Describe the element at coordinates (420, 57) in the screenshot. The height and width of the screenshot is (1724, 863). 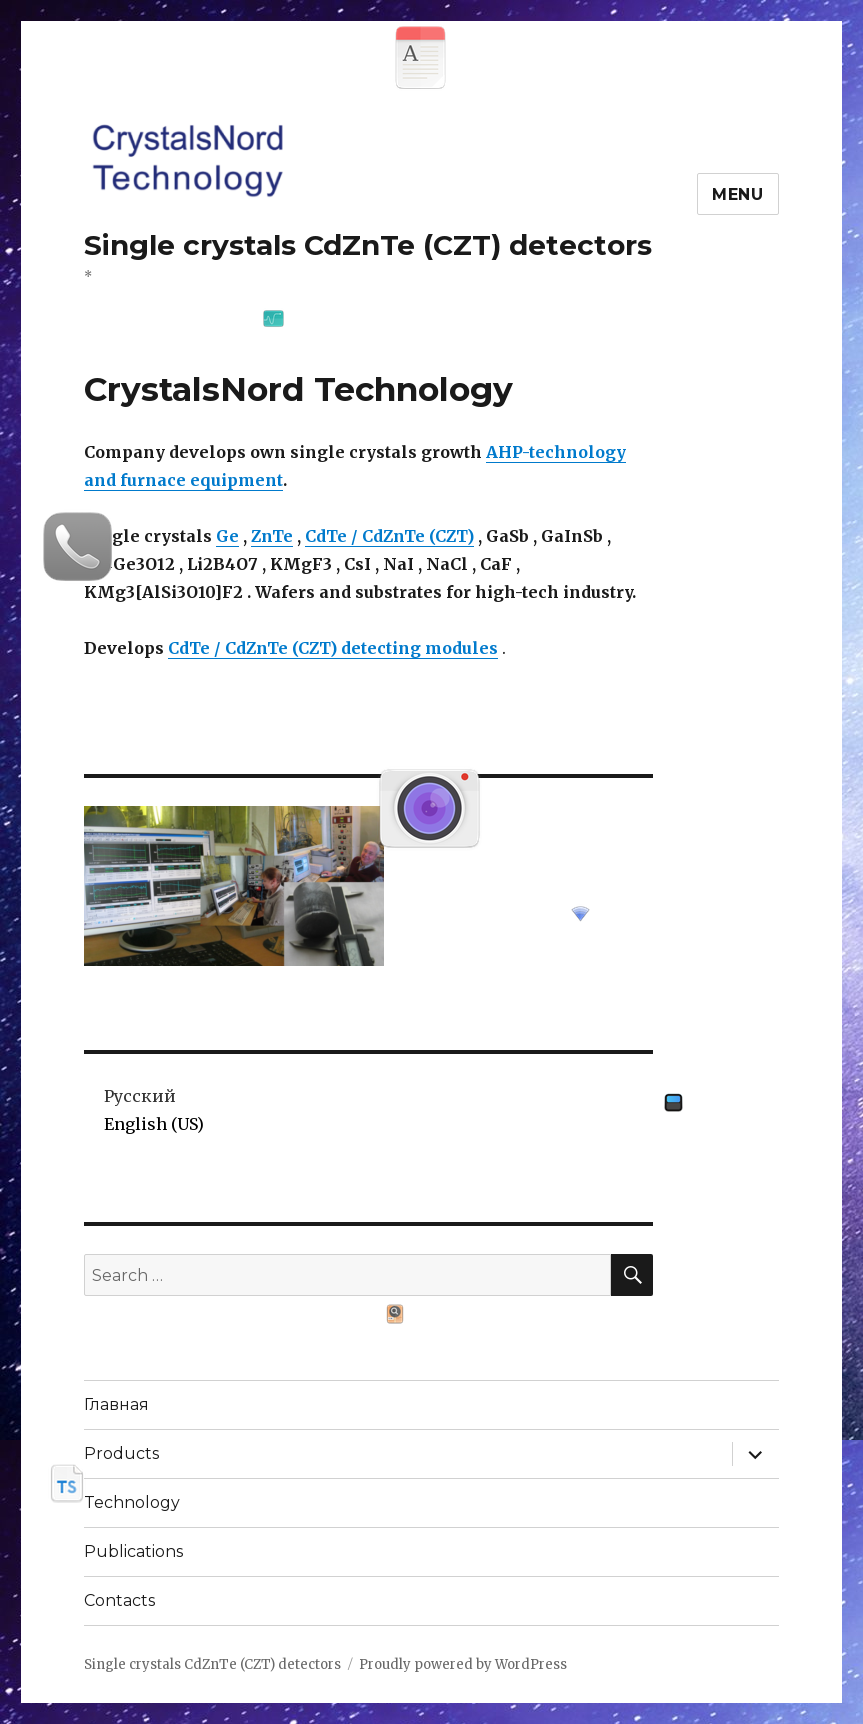
I see `open ebook reader application` at that location.